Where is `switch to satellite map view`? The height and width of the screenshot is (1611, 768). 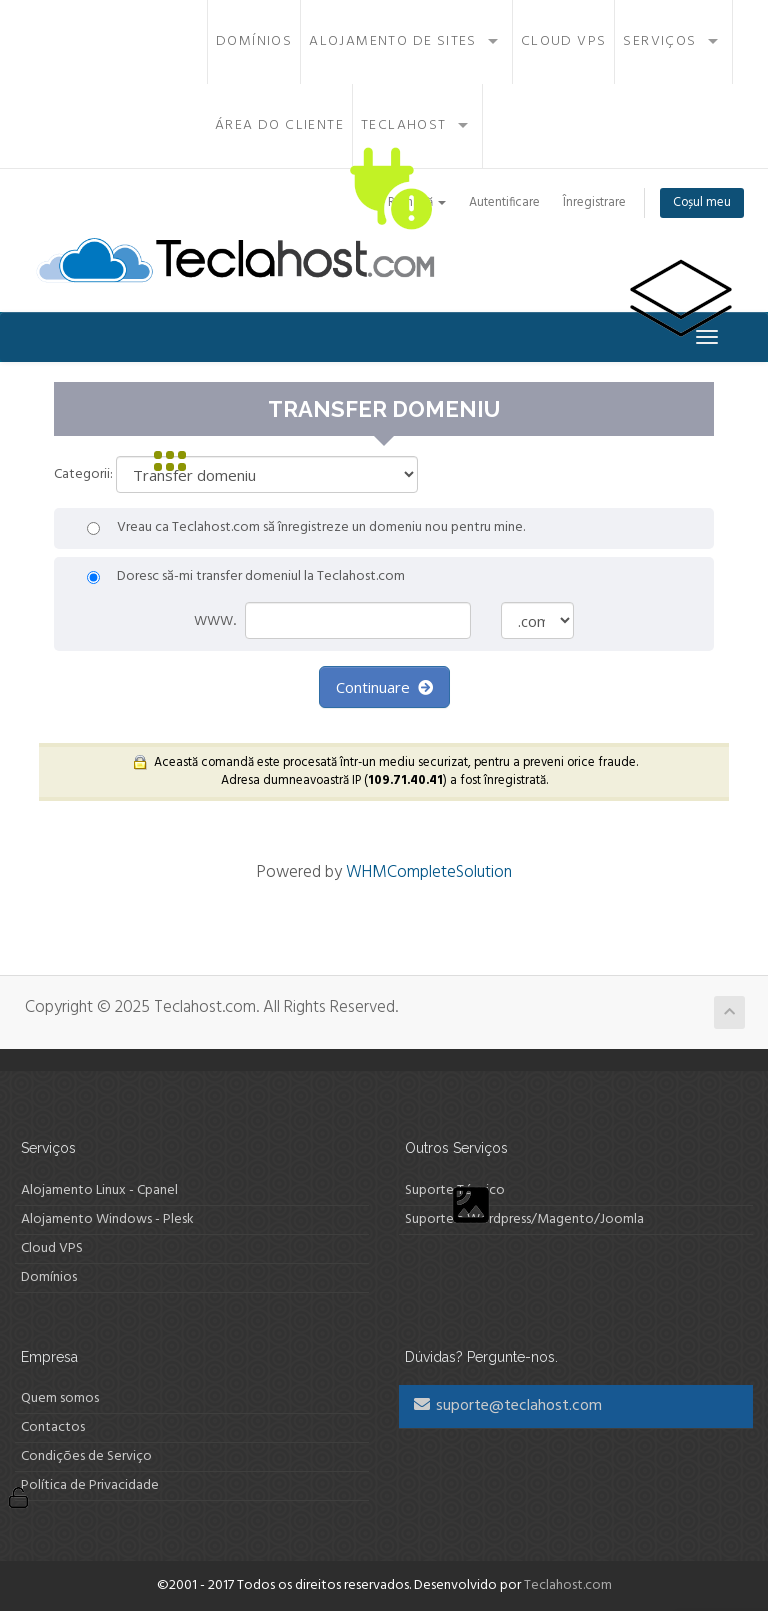
switch to satellite map view is located at coordinates (471, 1205).